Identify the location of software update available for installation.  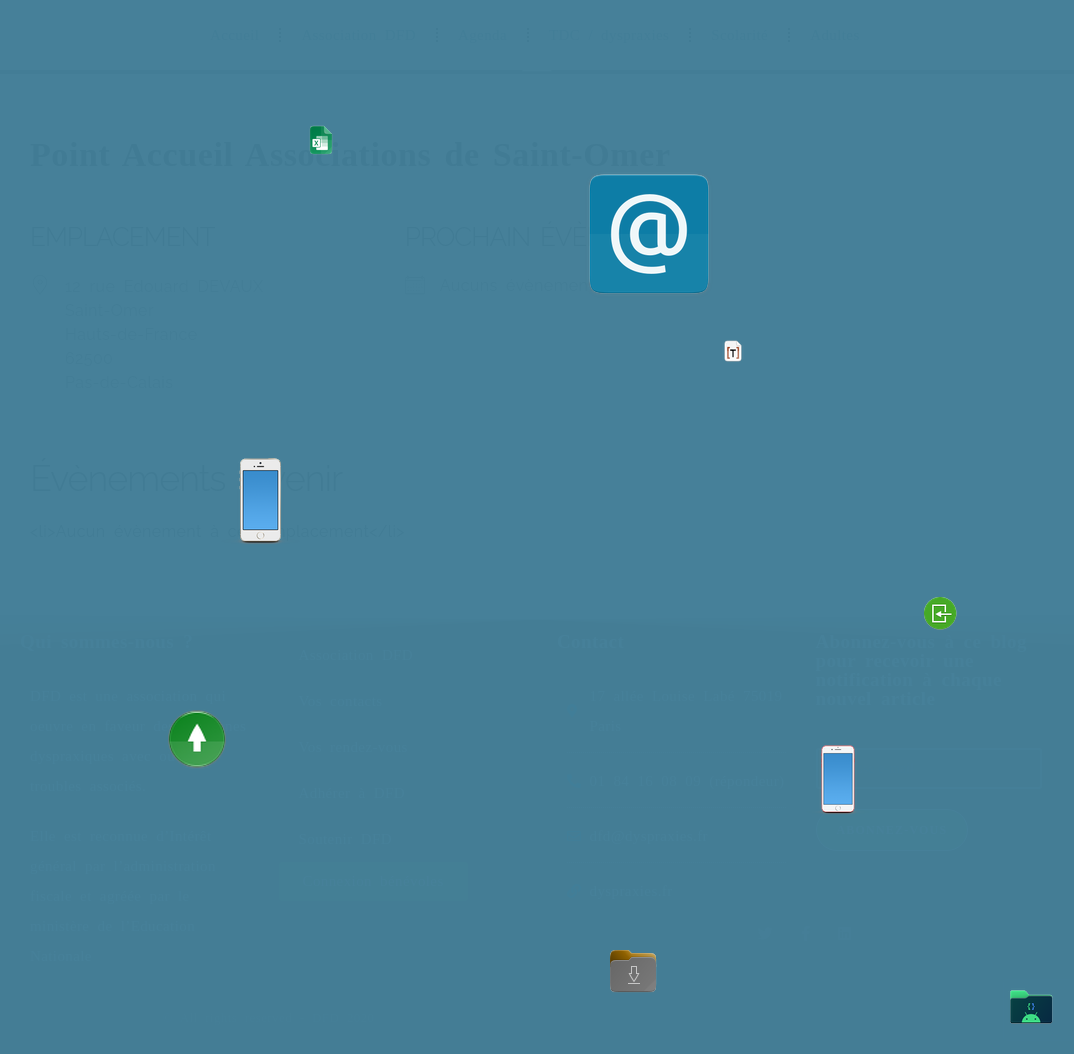
(197, 739).